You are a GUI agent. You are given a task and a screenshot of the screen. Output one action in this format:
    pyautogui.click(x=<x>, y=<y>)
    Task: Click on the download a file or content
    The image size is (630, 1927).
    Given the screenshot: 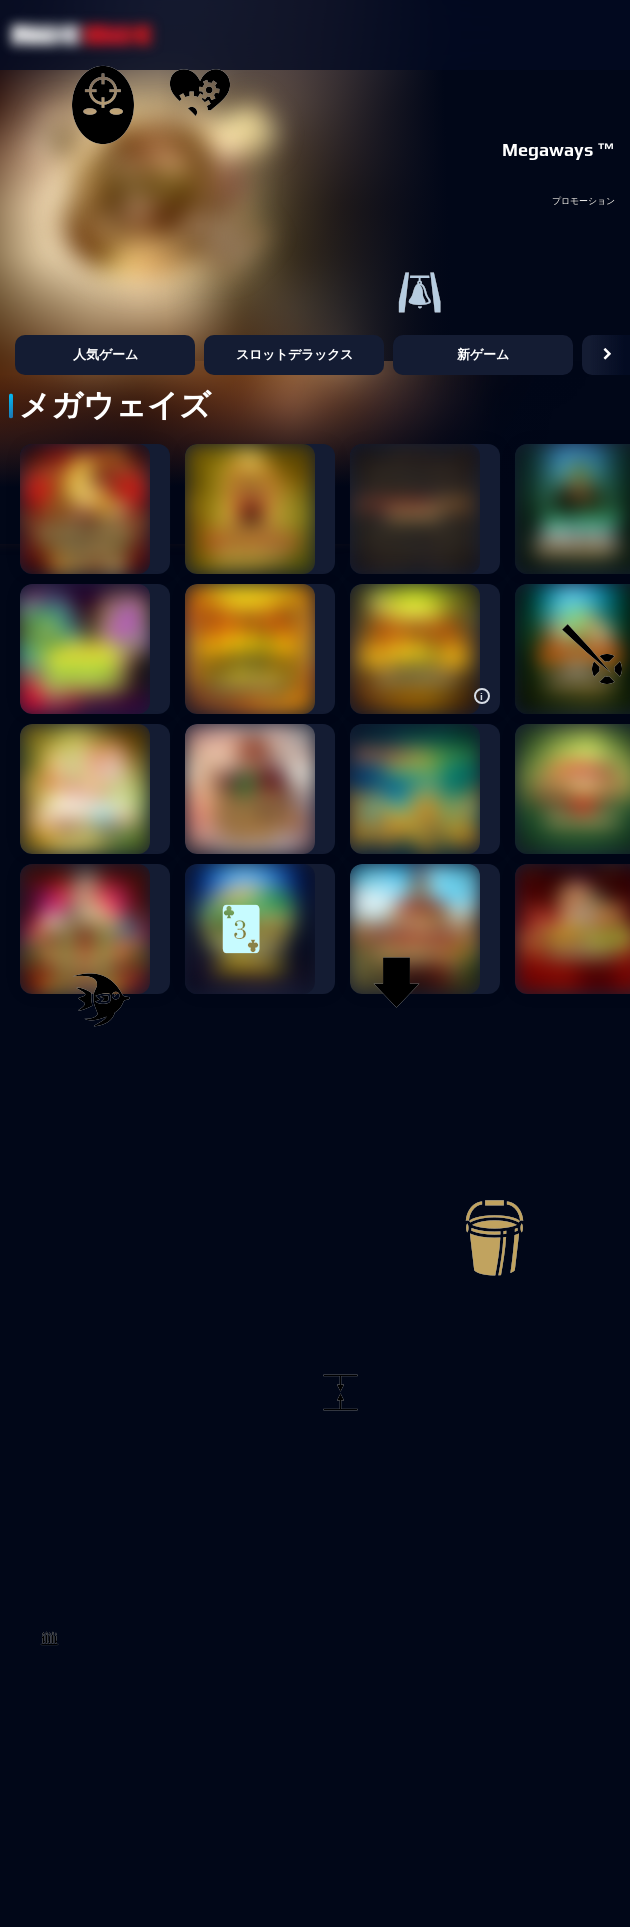 What is the action you would take?
    pyautogui.click(x=396, y=982)
    